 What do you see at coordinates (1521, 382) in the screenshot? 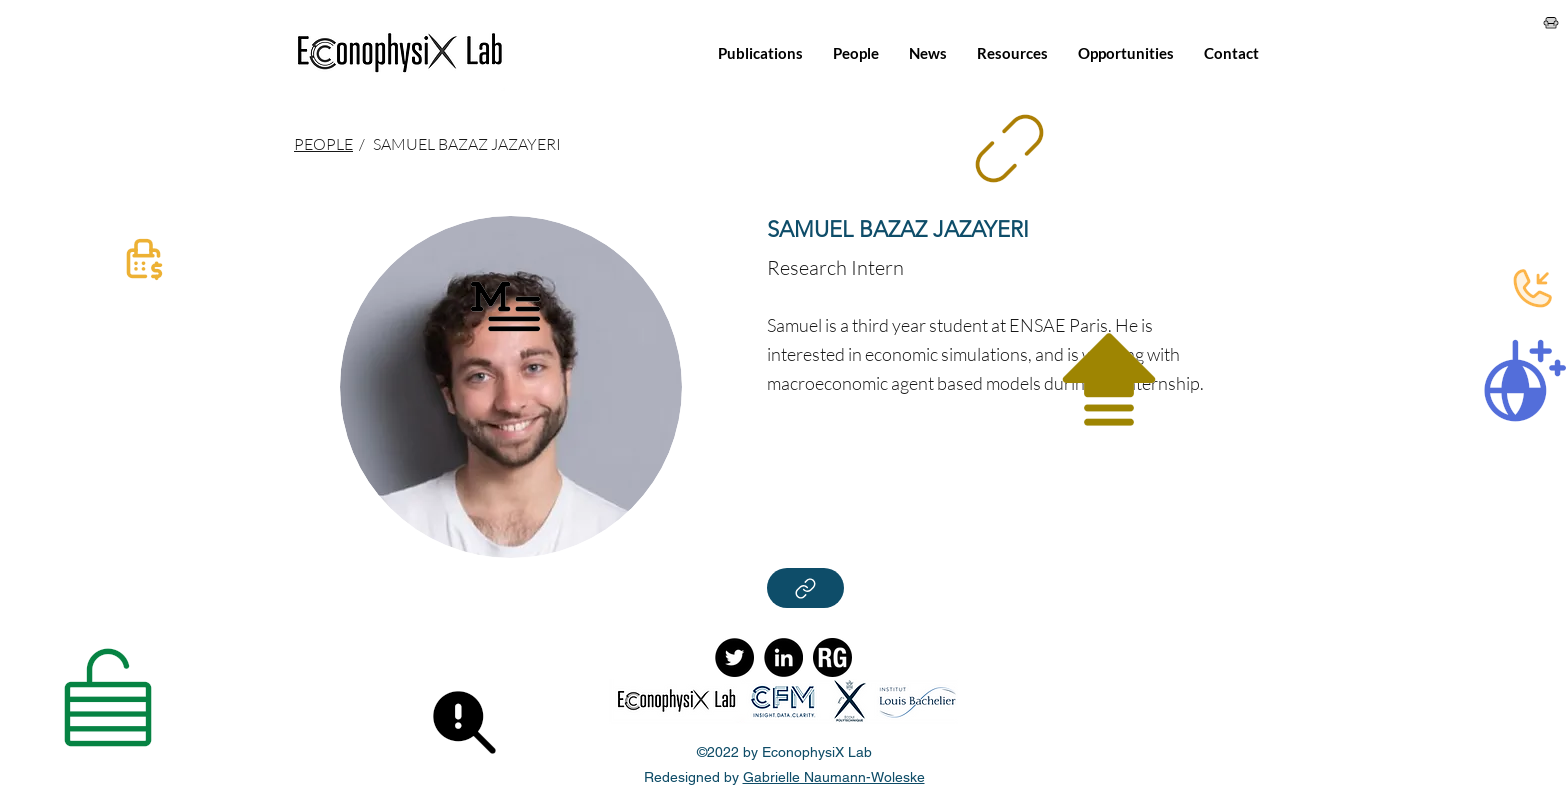
I see `access party or event mode` at bounding box center [1521, 382].